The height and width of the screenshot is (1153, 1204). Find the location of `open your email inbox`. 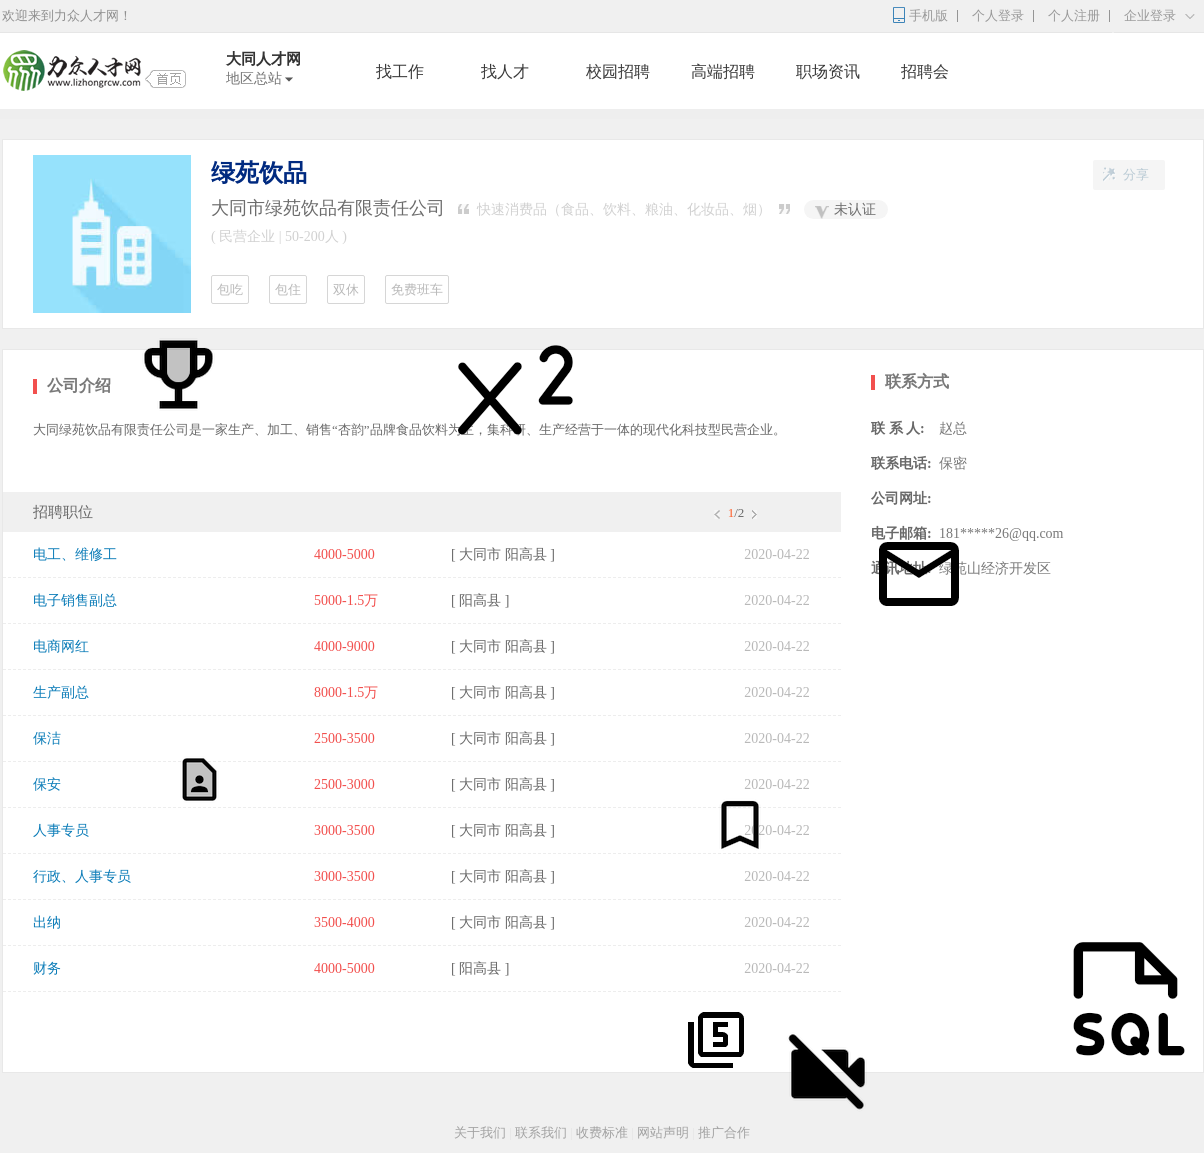

open your email inbox is located at coordinates (919, 574).